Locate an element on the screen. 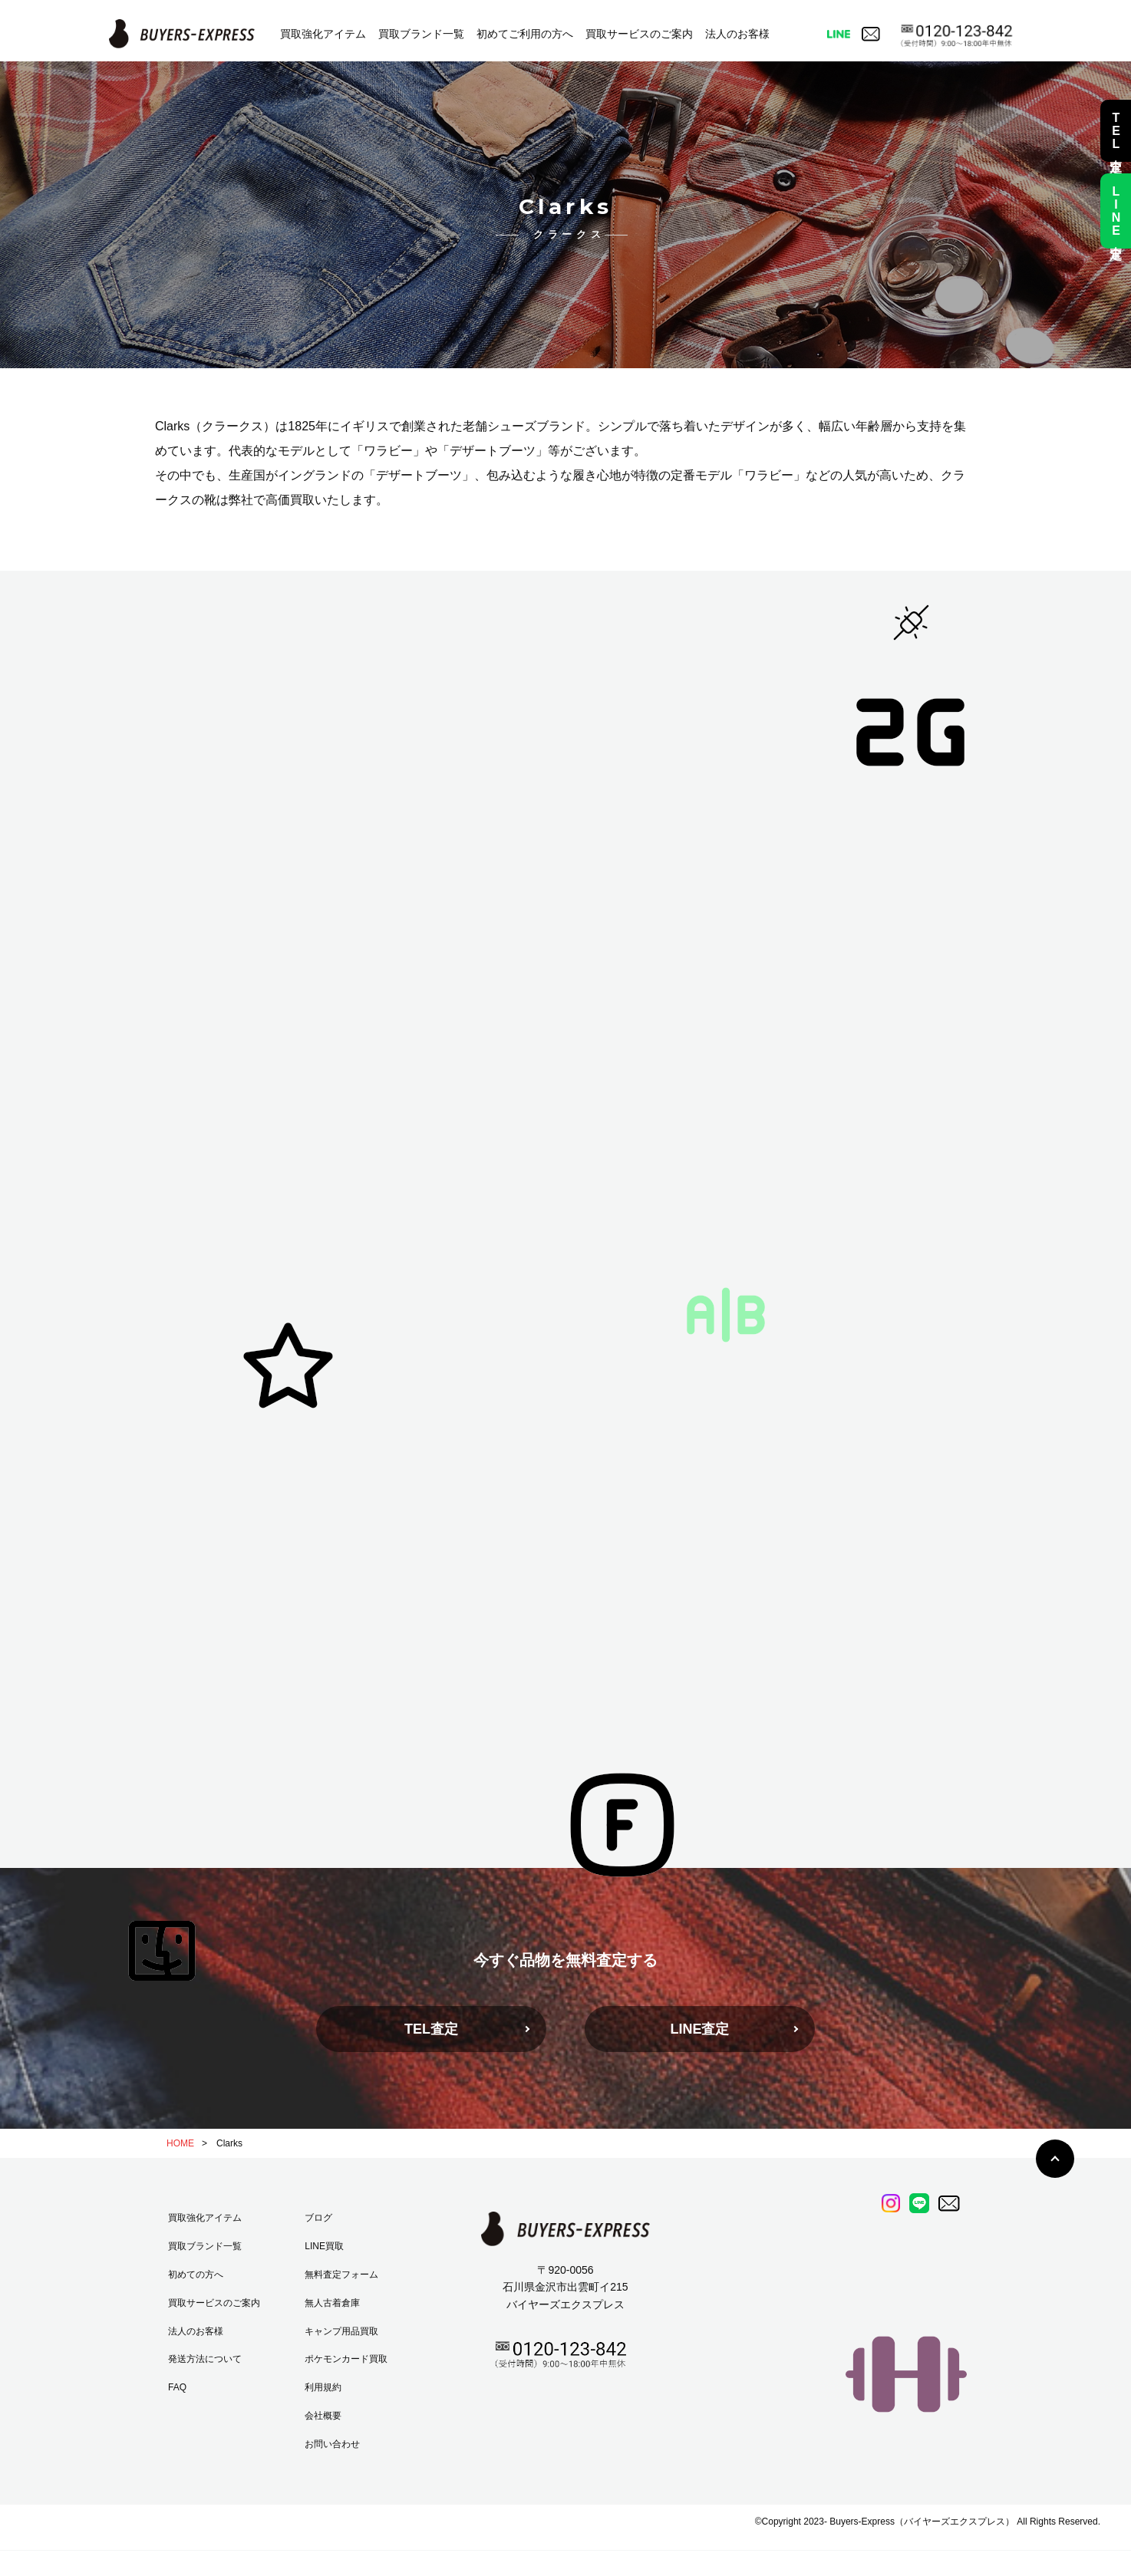 The image size is (1131, 2576). toggle between A/B testing variants is located at coordinates (726, 1315).